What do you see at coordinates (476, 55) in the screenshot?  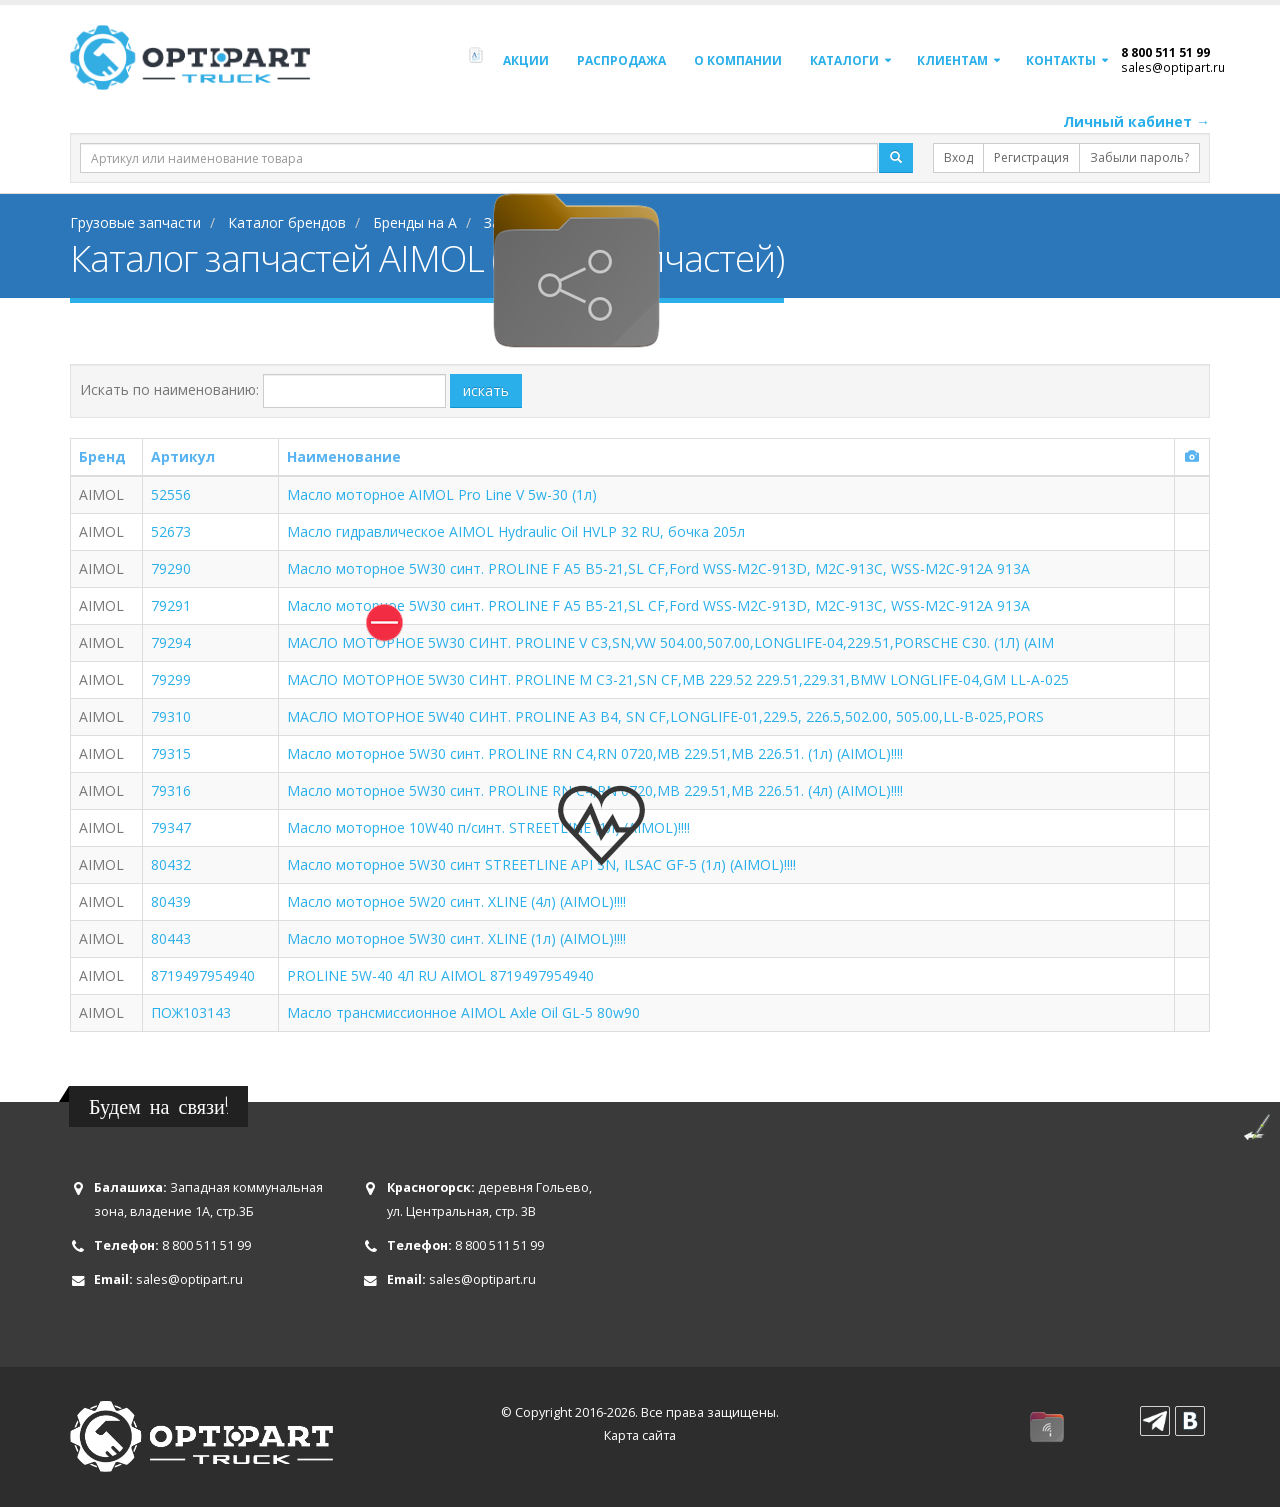 I see `a word processor or text document file` at bounding box center [476, 55].